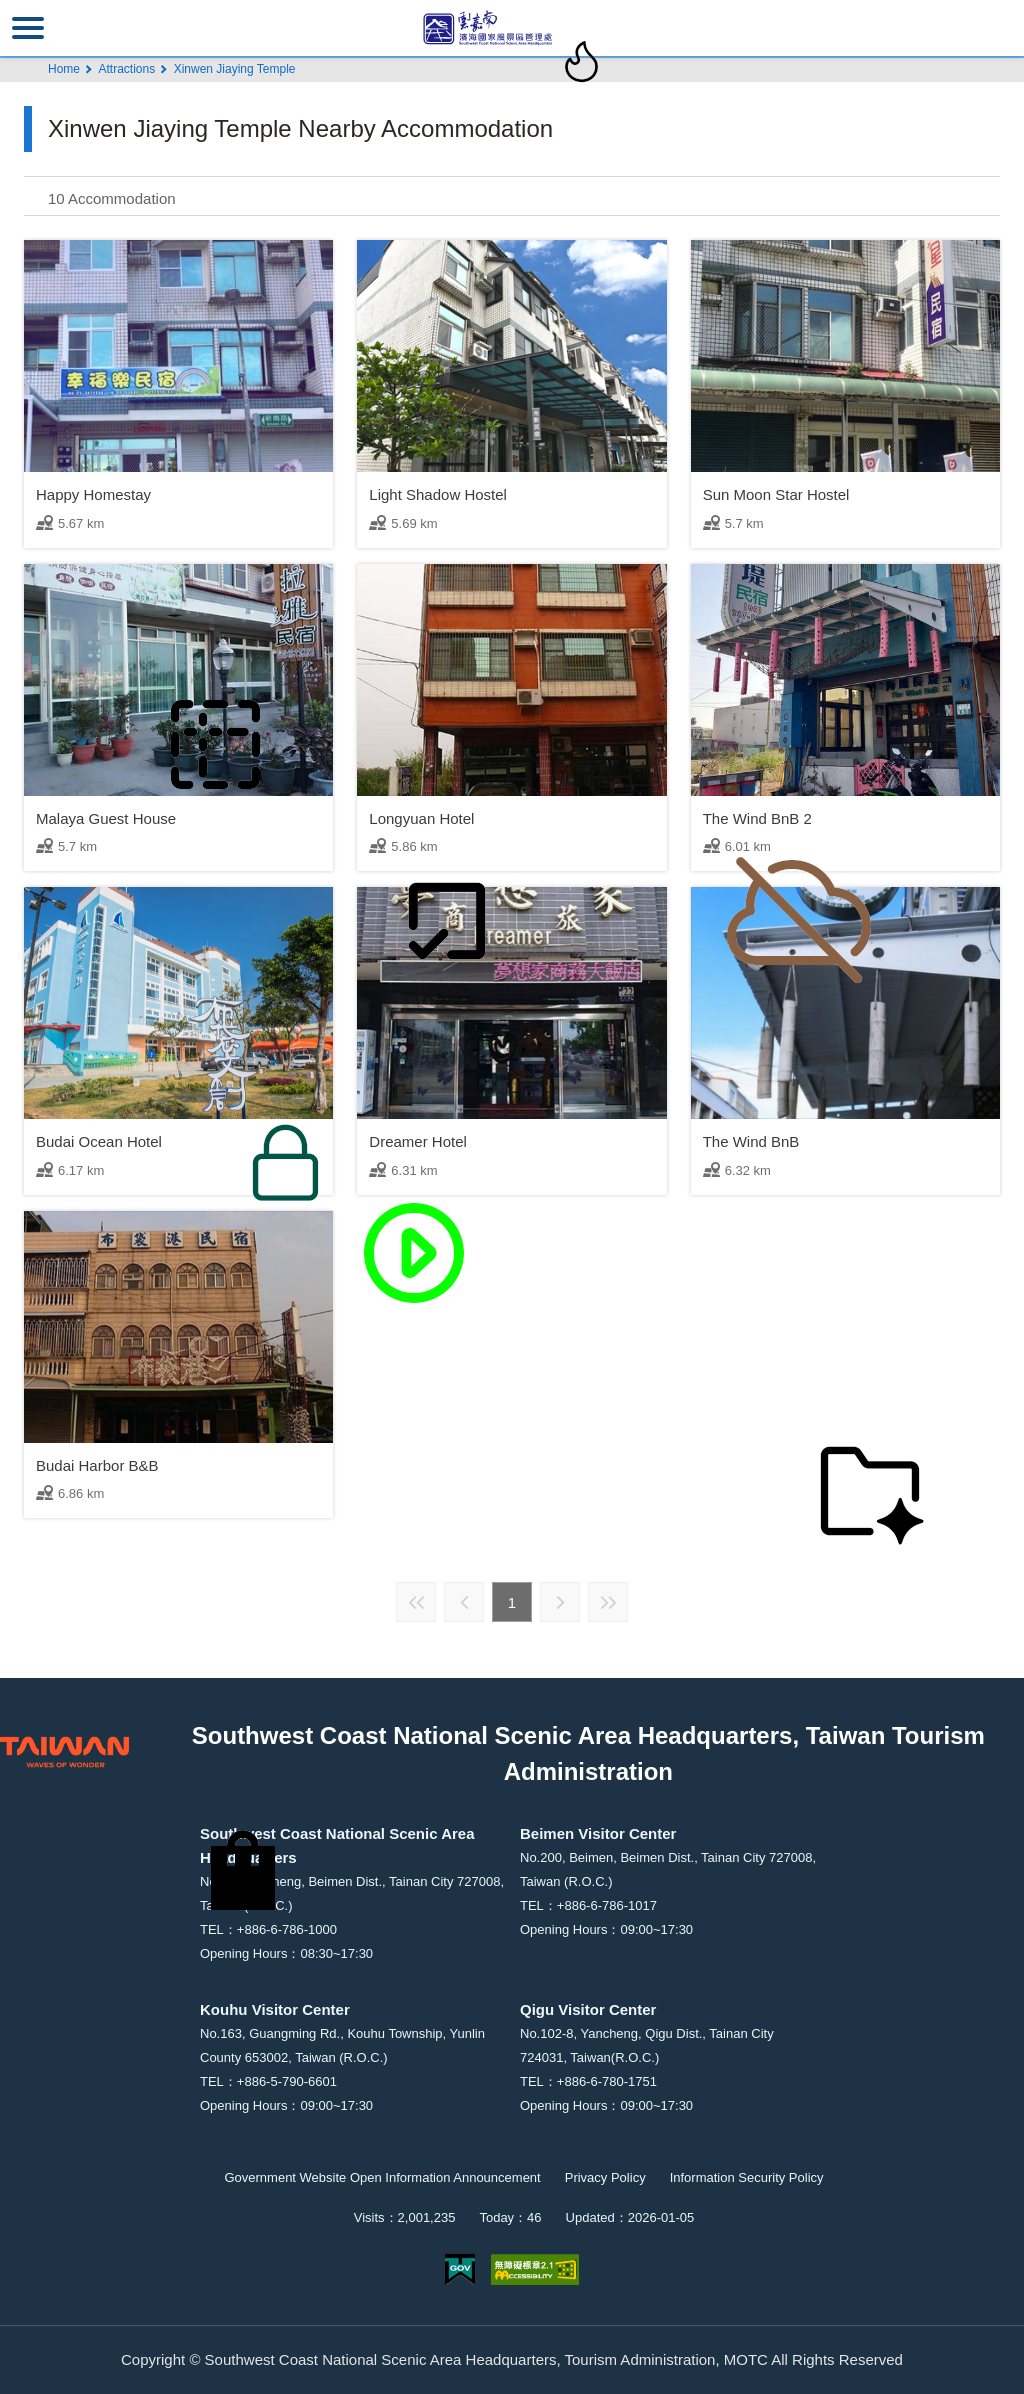 Image resolution: width=1024 pixels, height=2394 pixels. What do you see at coordinates (243, 1870) in the screenshot?
I see `view your shopping cart` at bounding box center [243, 1870].